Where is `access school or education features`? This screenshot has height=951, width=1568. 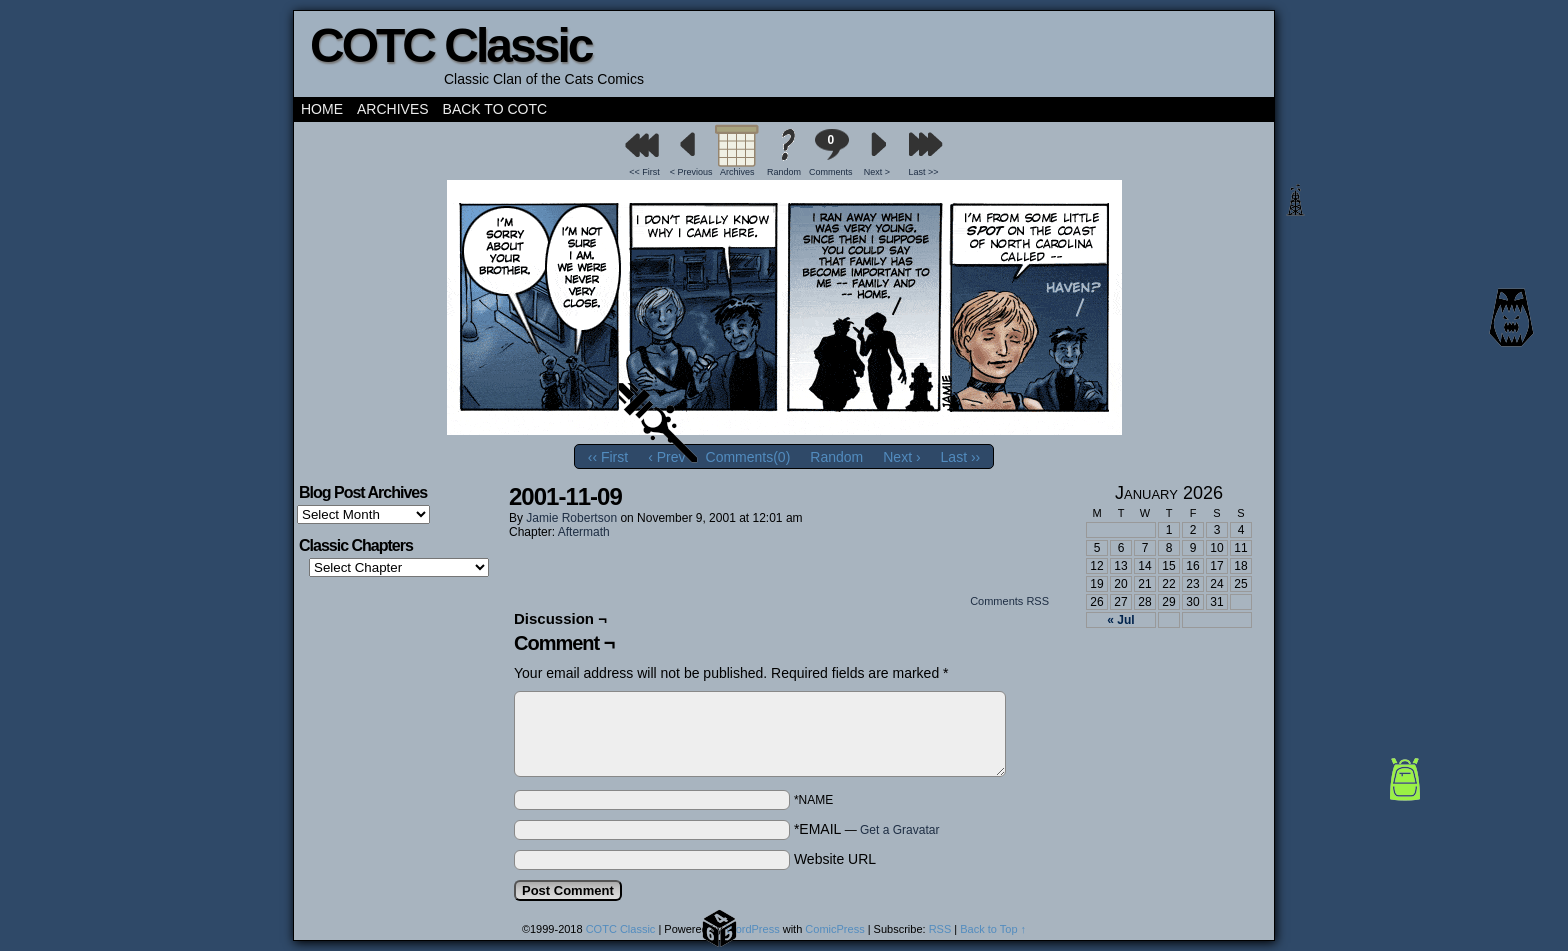 access school or education features is located at coordinates (1405, 779).